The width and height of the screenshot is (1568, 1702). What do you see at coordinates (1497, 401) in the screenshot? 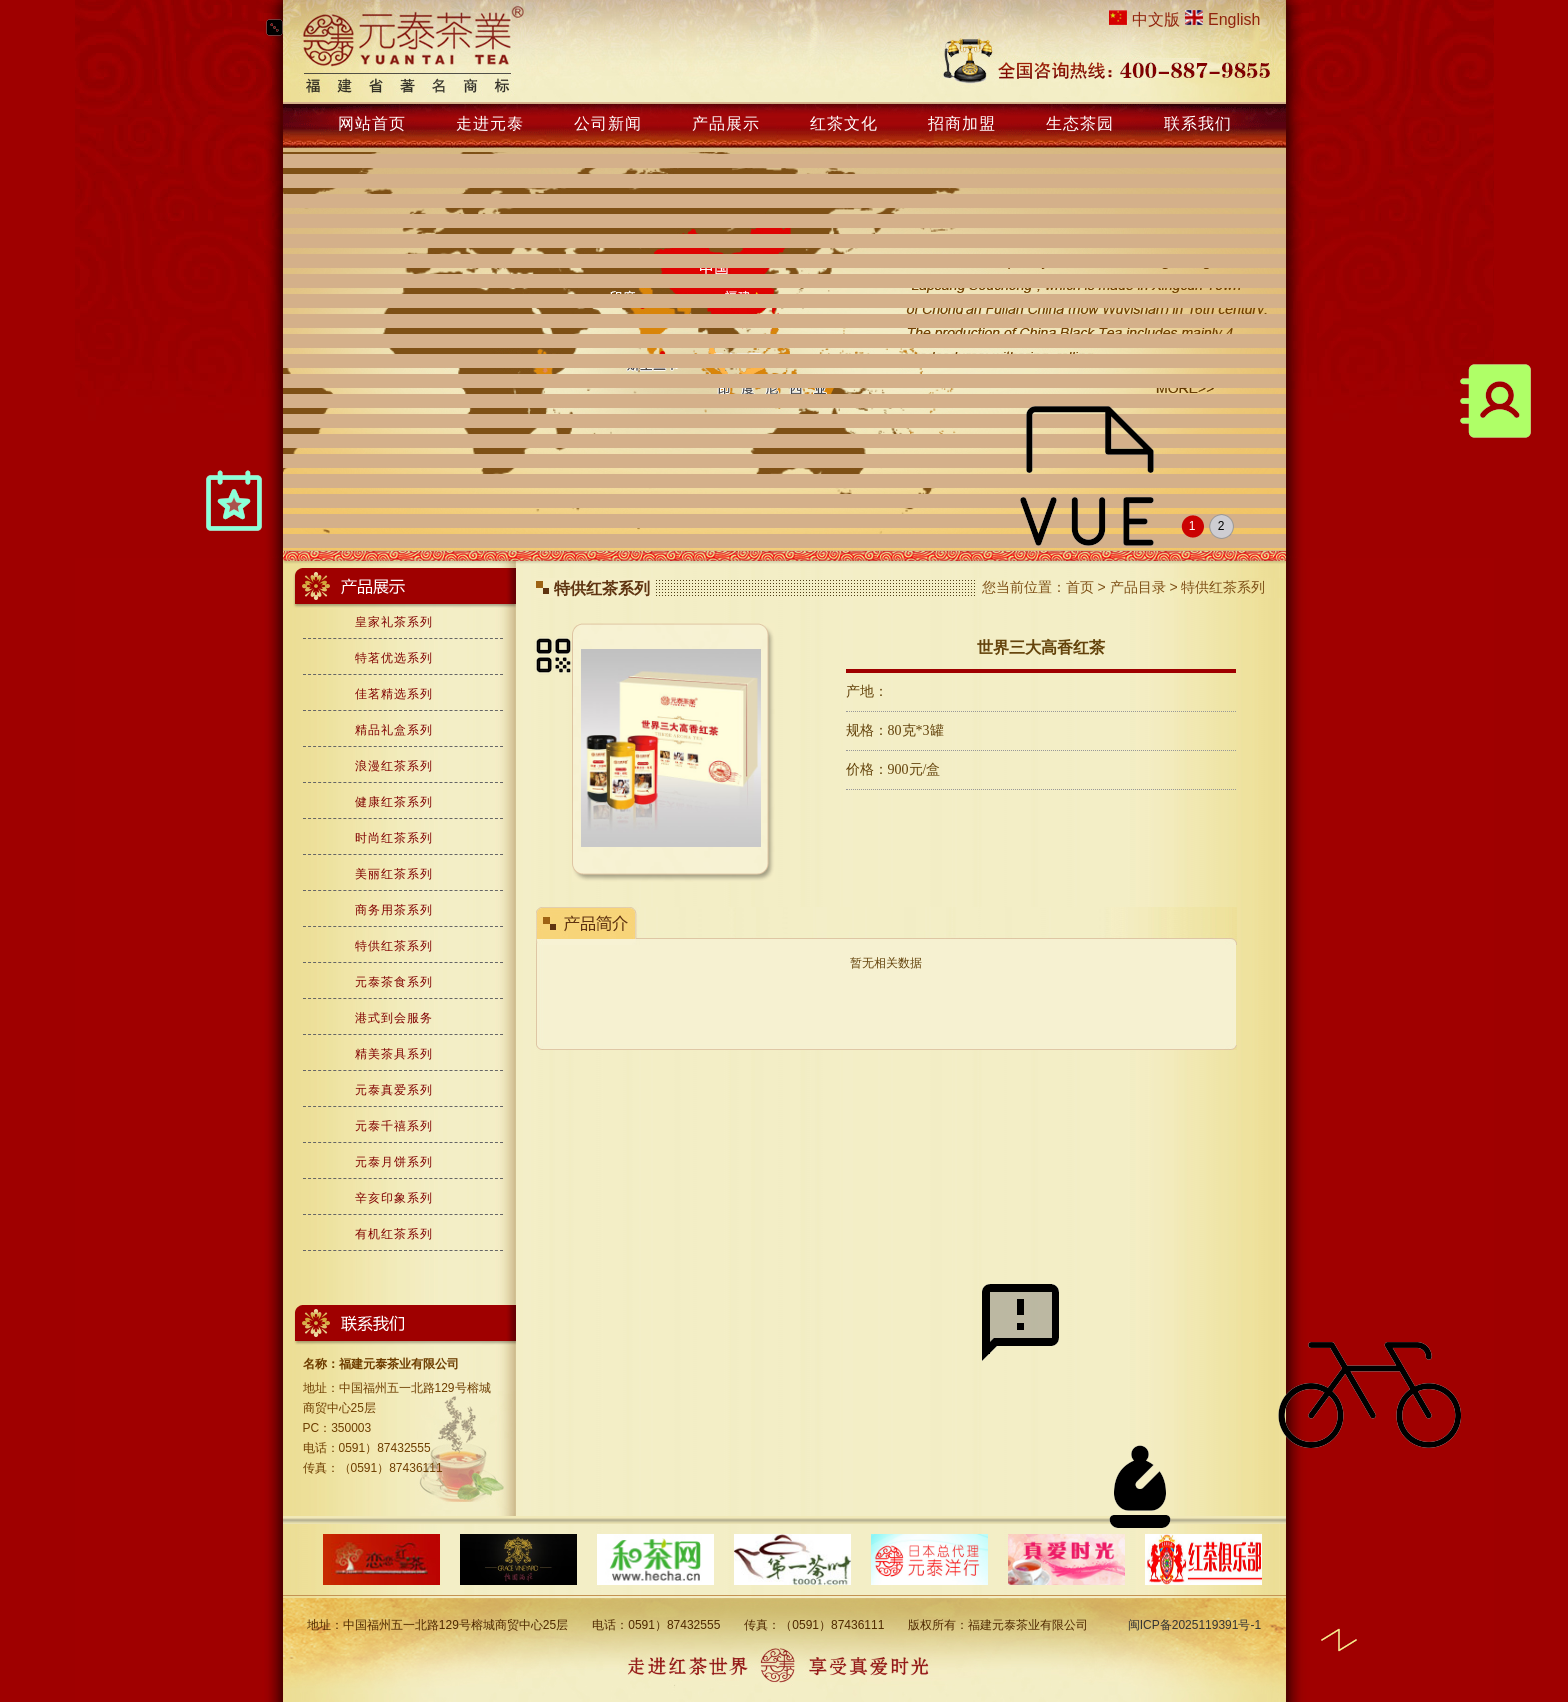
I see `open your contacts list` at bounding box center [1497, 401].